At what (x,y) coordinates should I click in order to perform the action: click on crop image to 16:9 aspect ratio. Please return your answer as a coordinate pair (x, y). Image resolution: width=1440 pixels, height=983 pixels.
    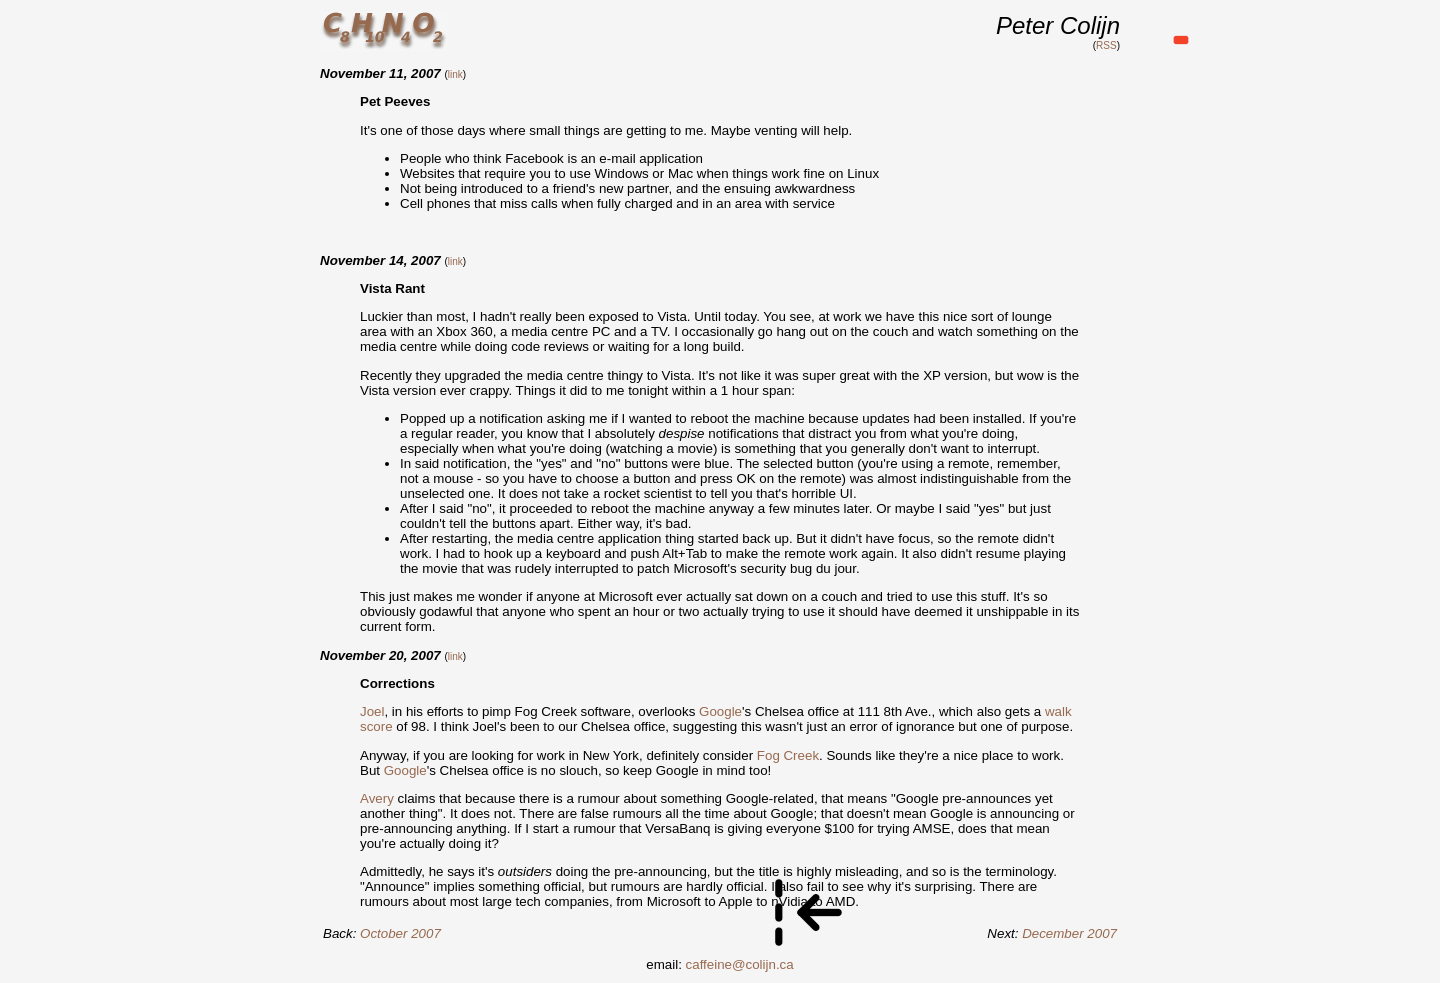
    Looking at the image, I should click on (1181, 40).